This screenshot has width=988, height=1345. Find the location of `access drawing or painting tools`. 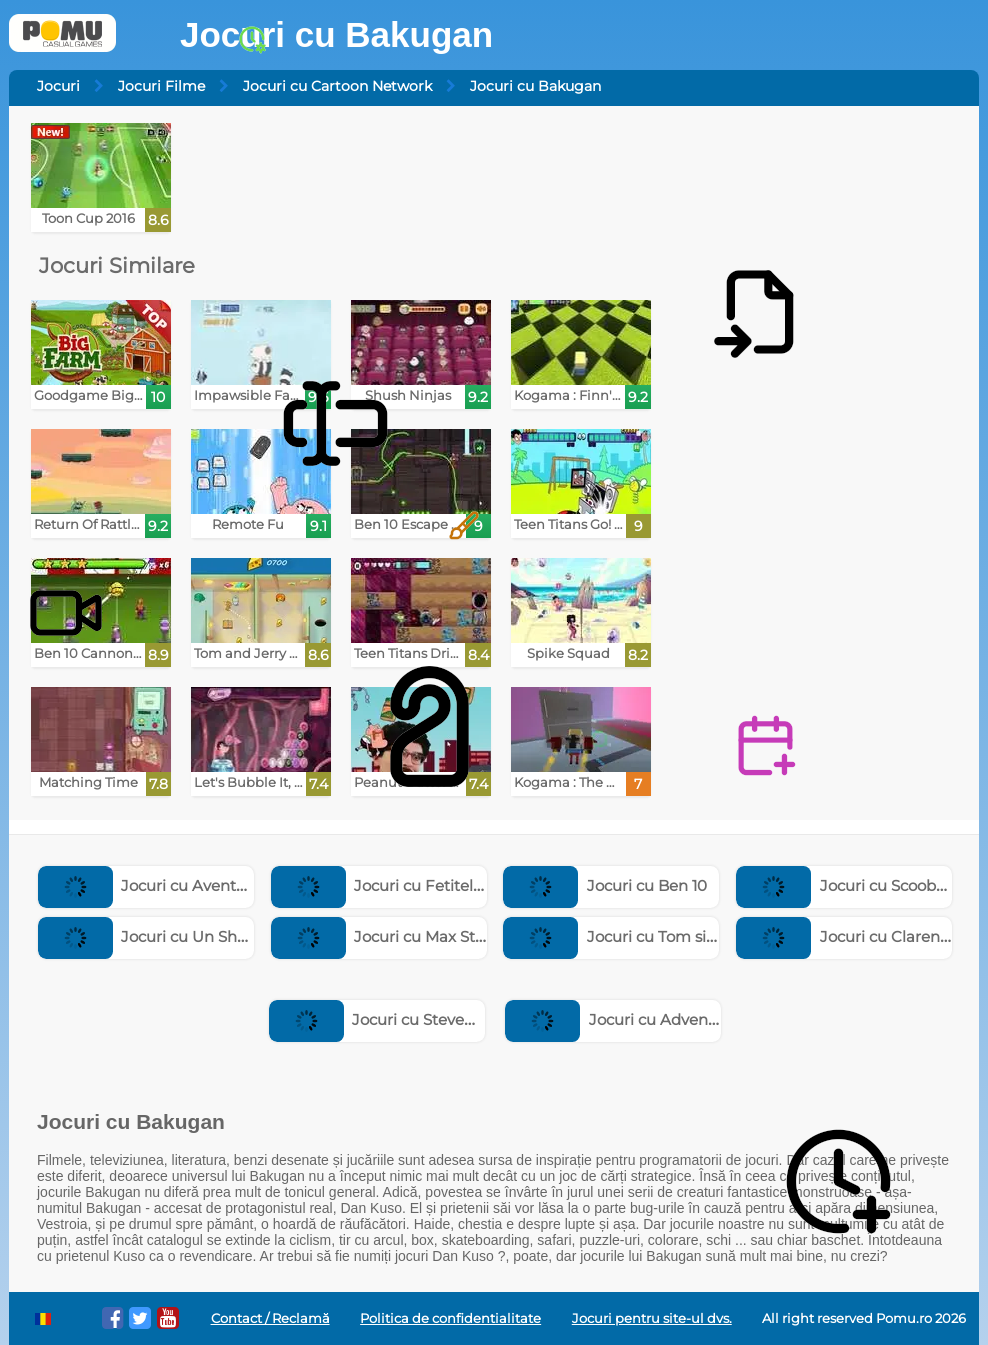

access drawing or painting tools is located at coordinates (464, 526).